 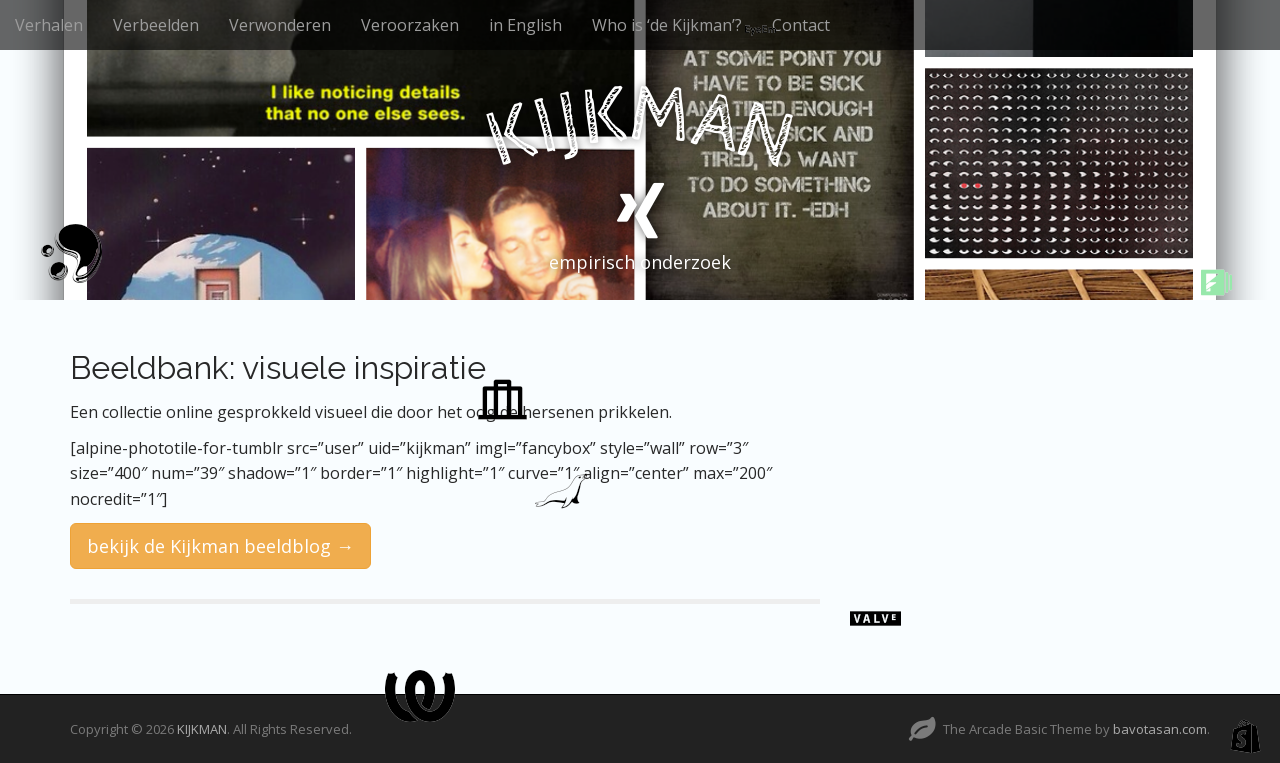 What do you see at coordinates (1216, 282) in the screenshot?
I see `open Formstack form builder` at bounding box center [1216, 282].